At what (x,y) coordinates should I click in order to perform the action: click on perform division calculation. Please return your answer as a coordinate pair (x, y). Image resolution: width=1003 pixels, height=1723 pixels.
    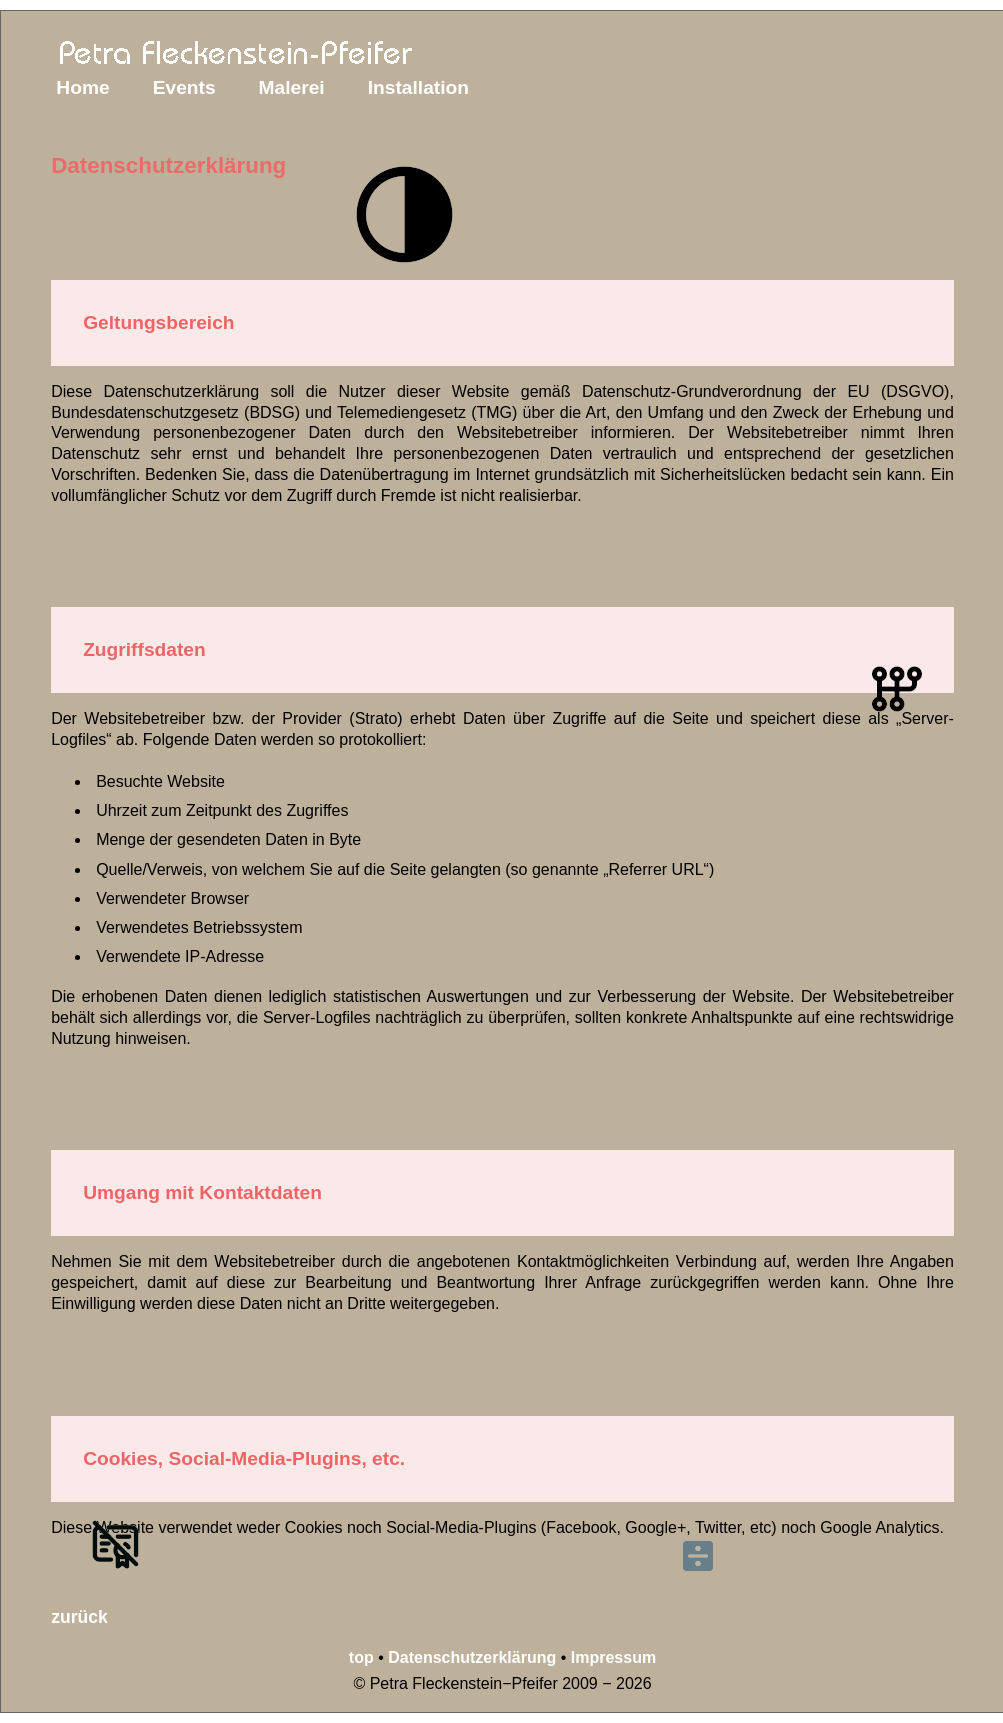
    Looking at the image, I should click on (698, 1556).